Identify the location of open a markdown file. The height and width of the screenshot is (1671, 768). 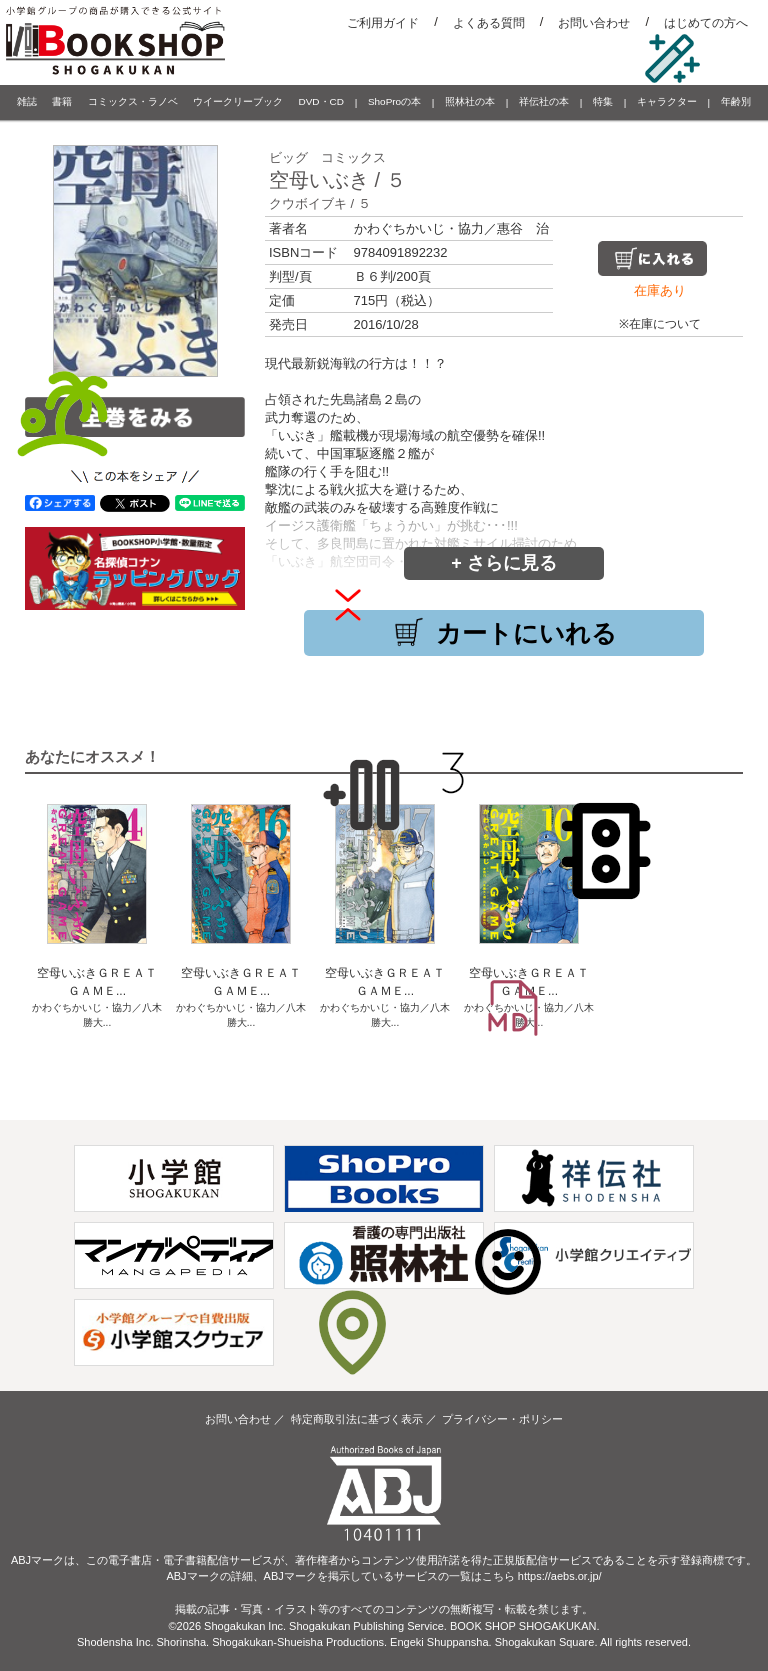
(514, 1008).